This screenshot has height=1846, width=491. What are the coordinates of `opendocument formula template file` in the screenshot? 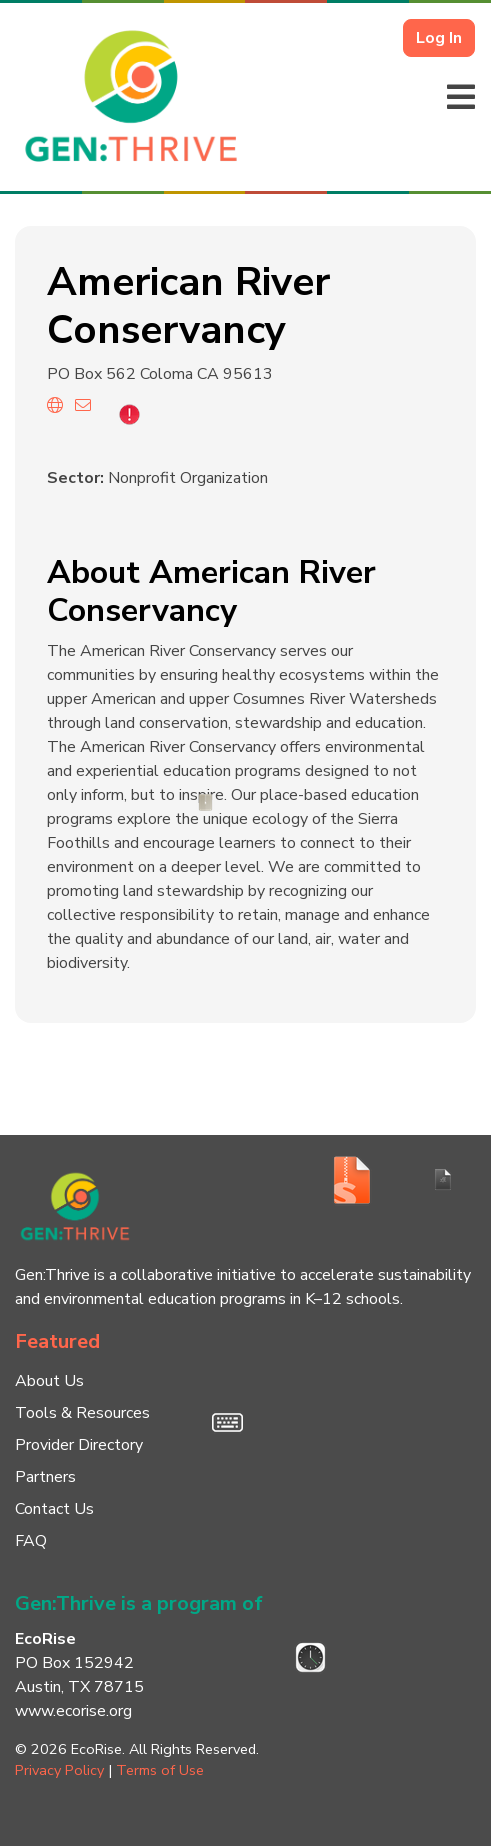 It's located at (443, 1180).